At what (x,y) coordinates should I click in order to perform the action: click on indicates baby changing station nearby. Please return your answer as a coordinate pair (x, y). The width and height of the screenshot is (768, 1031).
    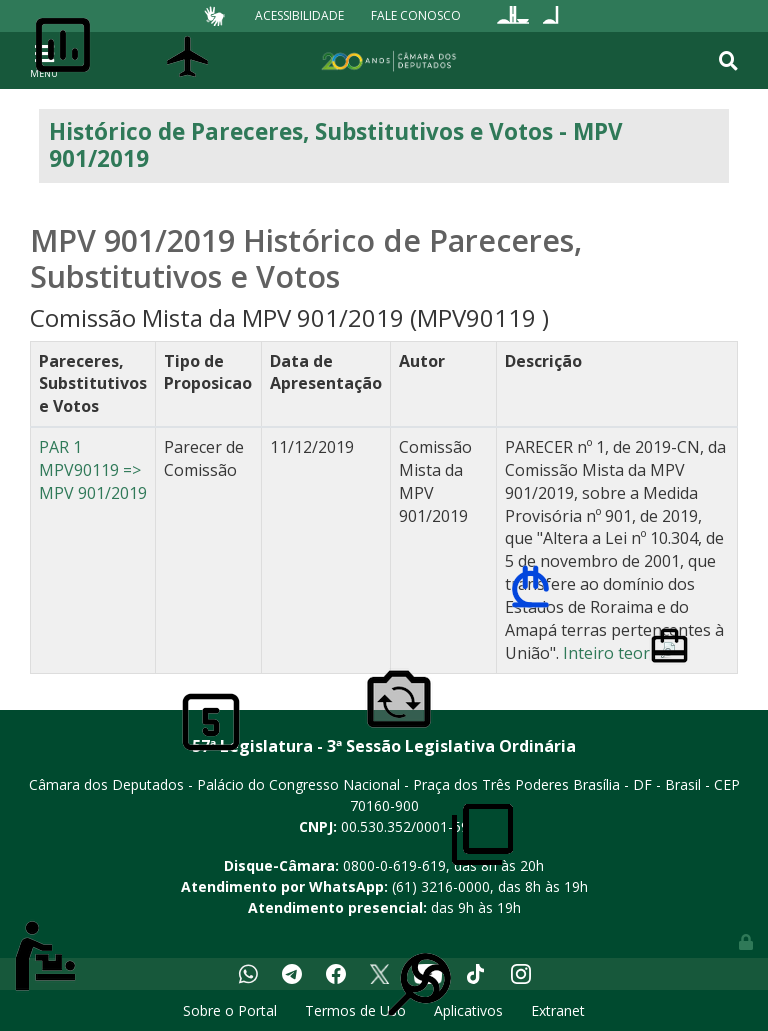
    Looking at the image, I should click on (45, 957).